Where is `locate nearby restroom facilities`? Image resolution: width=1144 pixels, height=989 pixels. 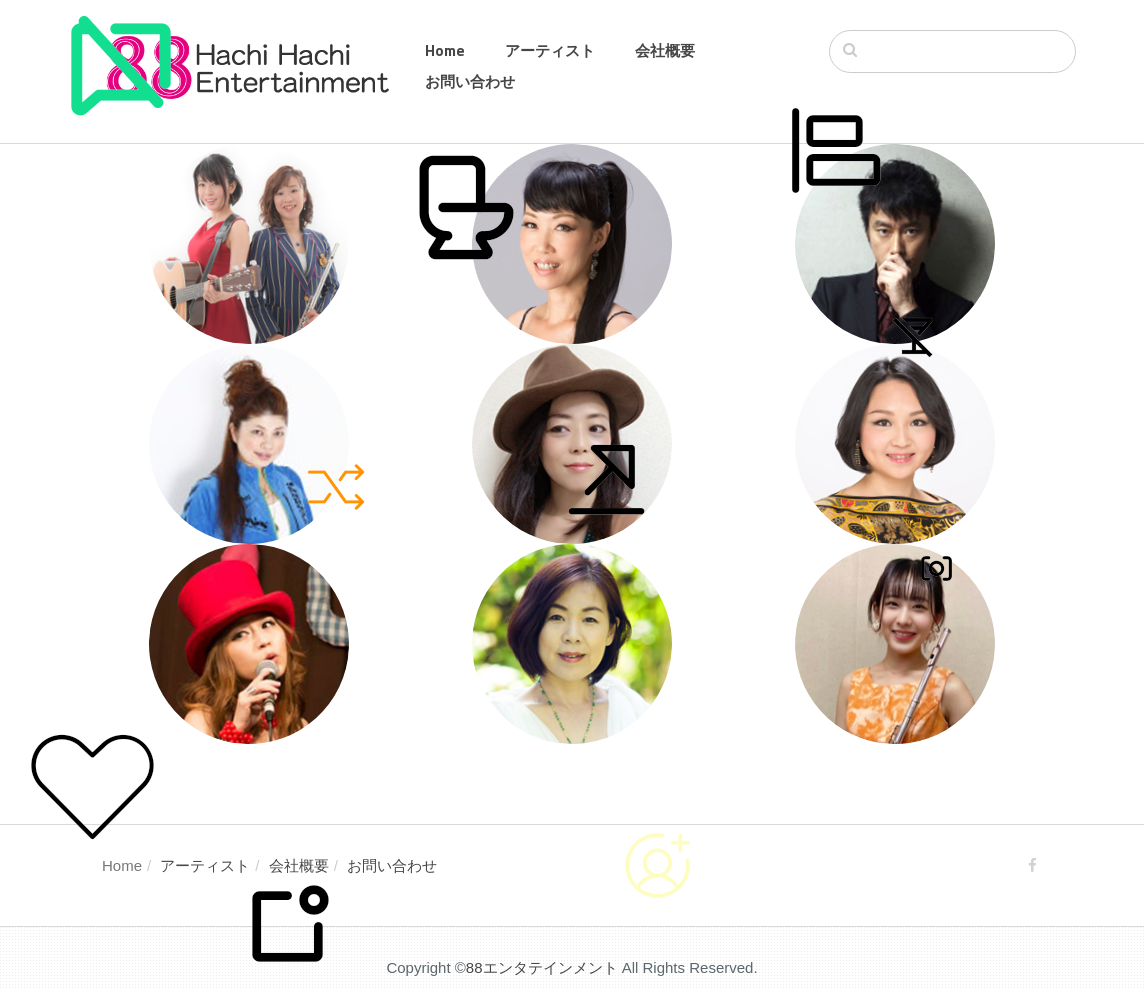 locate nearby restroom facilities is located at coordinates (466, 207).